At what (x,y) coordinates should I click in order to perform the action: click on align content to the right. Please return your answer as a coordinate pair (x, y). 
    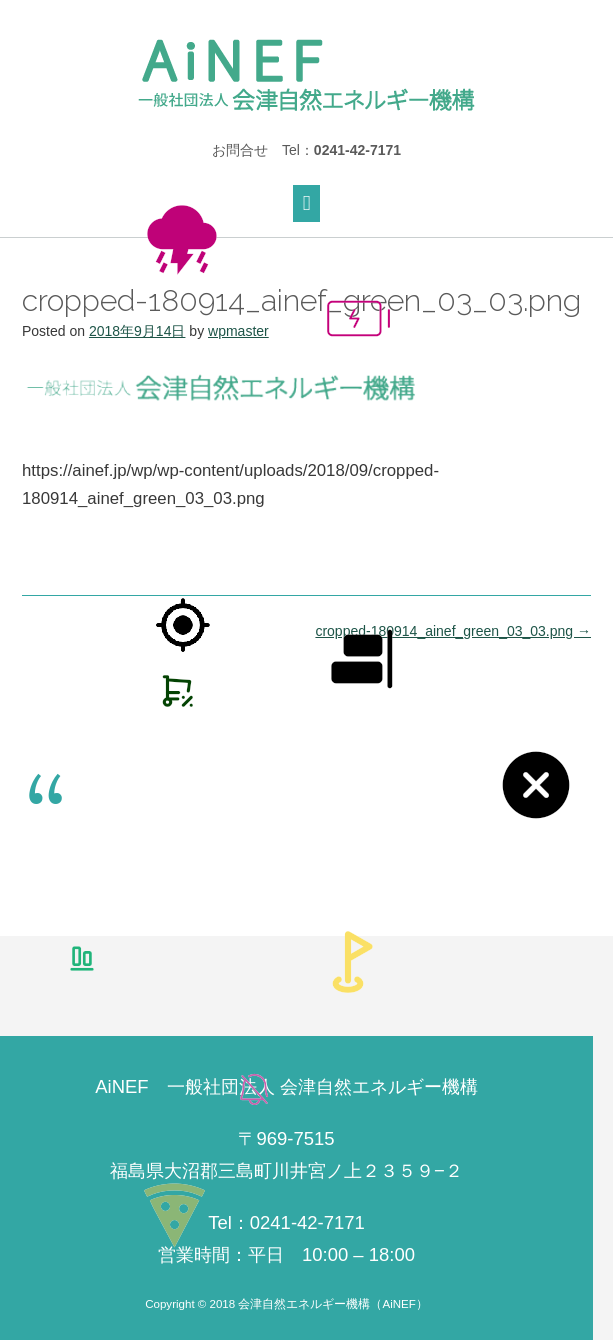
    Looking at the image, I should click on (363, 659).